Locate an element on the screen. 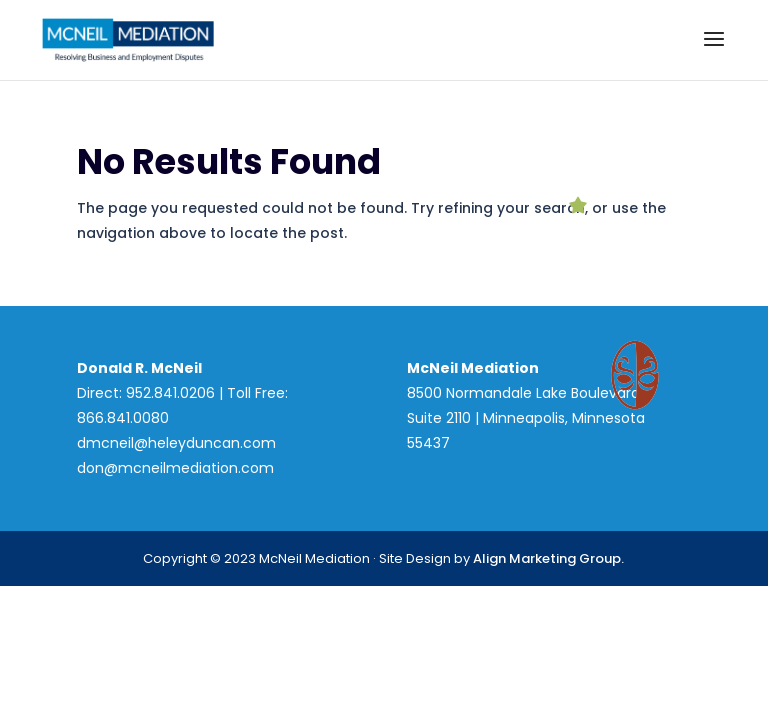 Image resolution: width=768 pixels, height=720 pixels. select a mask or disguise item in gameplay is located at coordinates (635, 375).